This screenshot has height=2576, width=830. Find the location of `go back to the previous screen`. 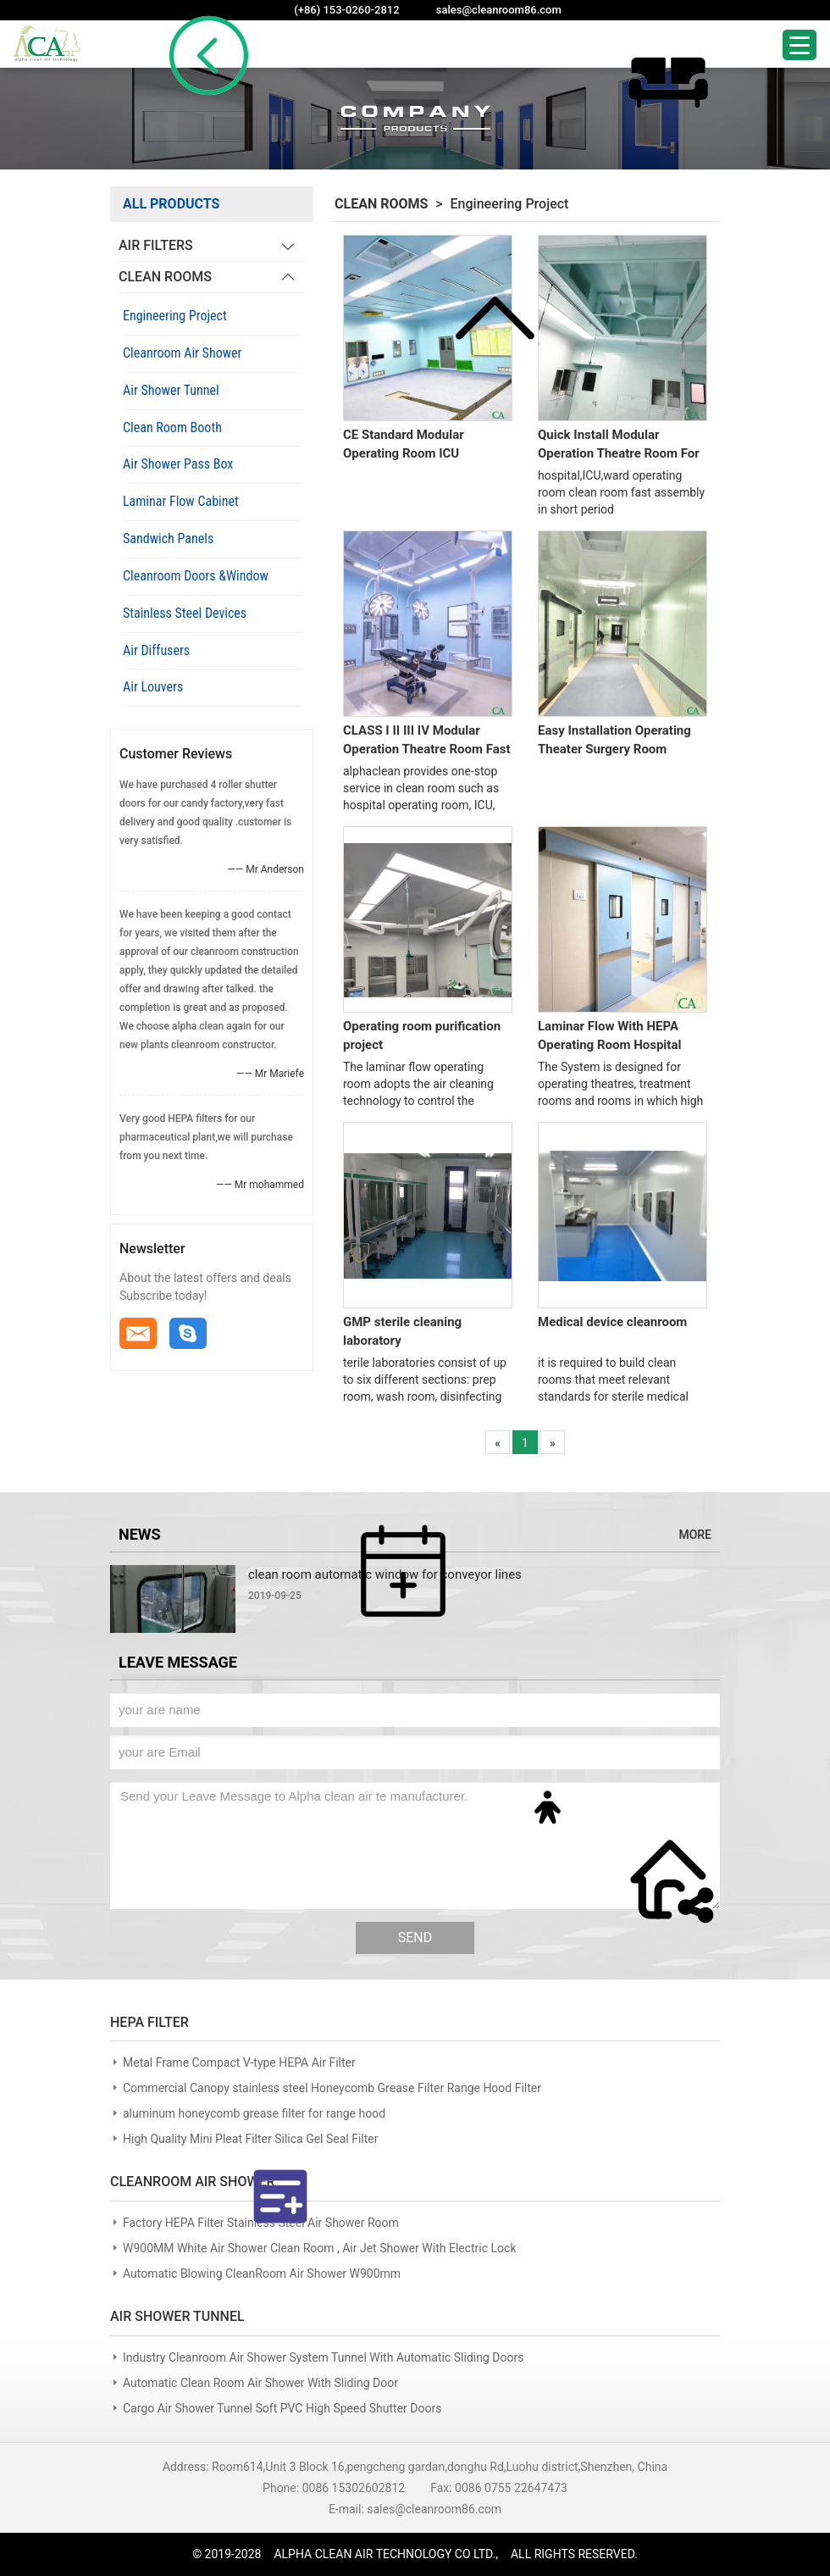

go back to the previous screen is located at coordinates (208, 55).